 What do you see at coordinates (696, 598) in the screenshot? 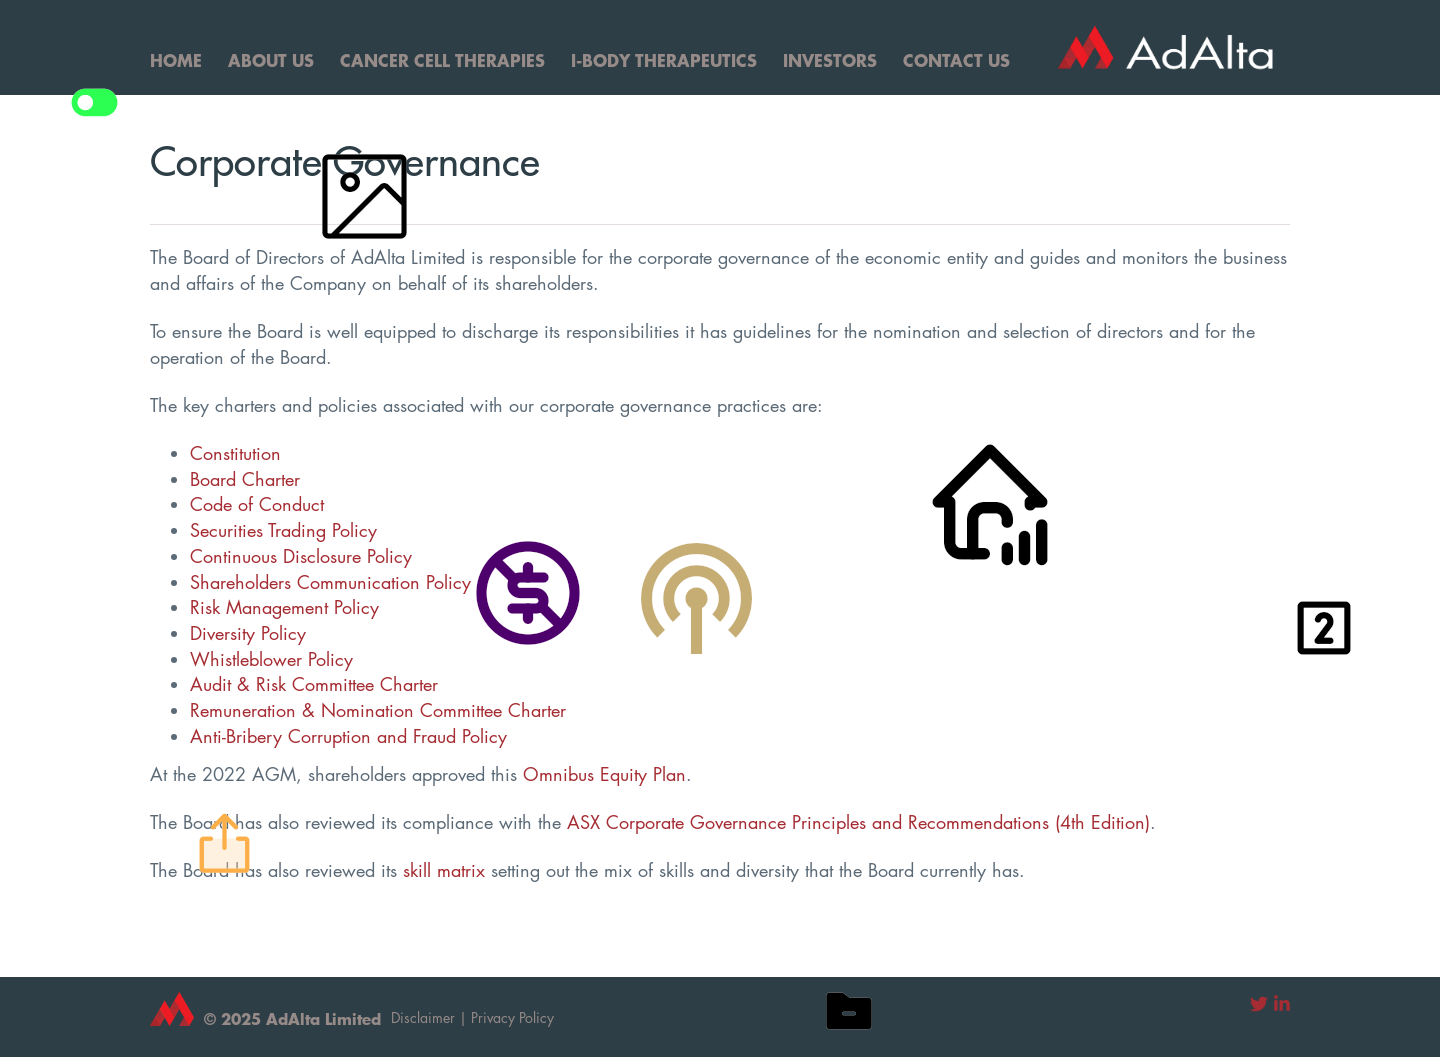
I see `broadcast or transmit a signal` at bounding box center [696, 598].